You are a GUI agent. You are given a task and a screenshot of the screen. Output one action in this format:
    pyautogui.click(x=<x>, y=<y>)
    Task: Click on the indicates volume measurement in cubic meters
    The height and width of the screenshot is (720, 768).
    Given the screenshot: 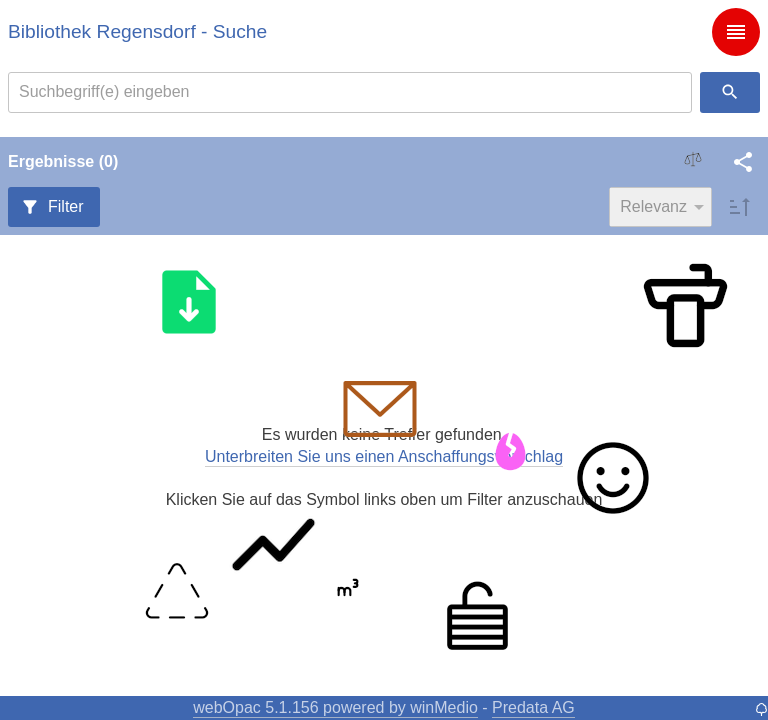 What is the action you would take?
    pyautogui.click(x=348, y=588)
    